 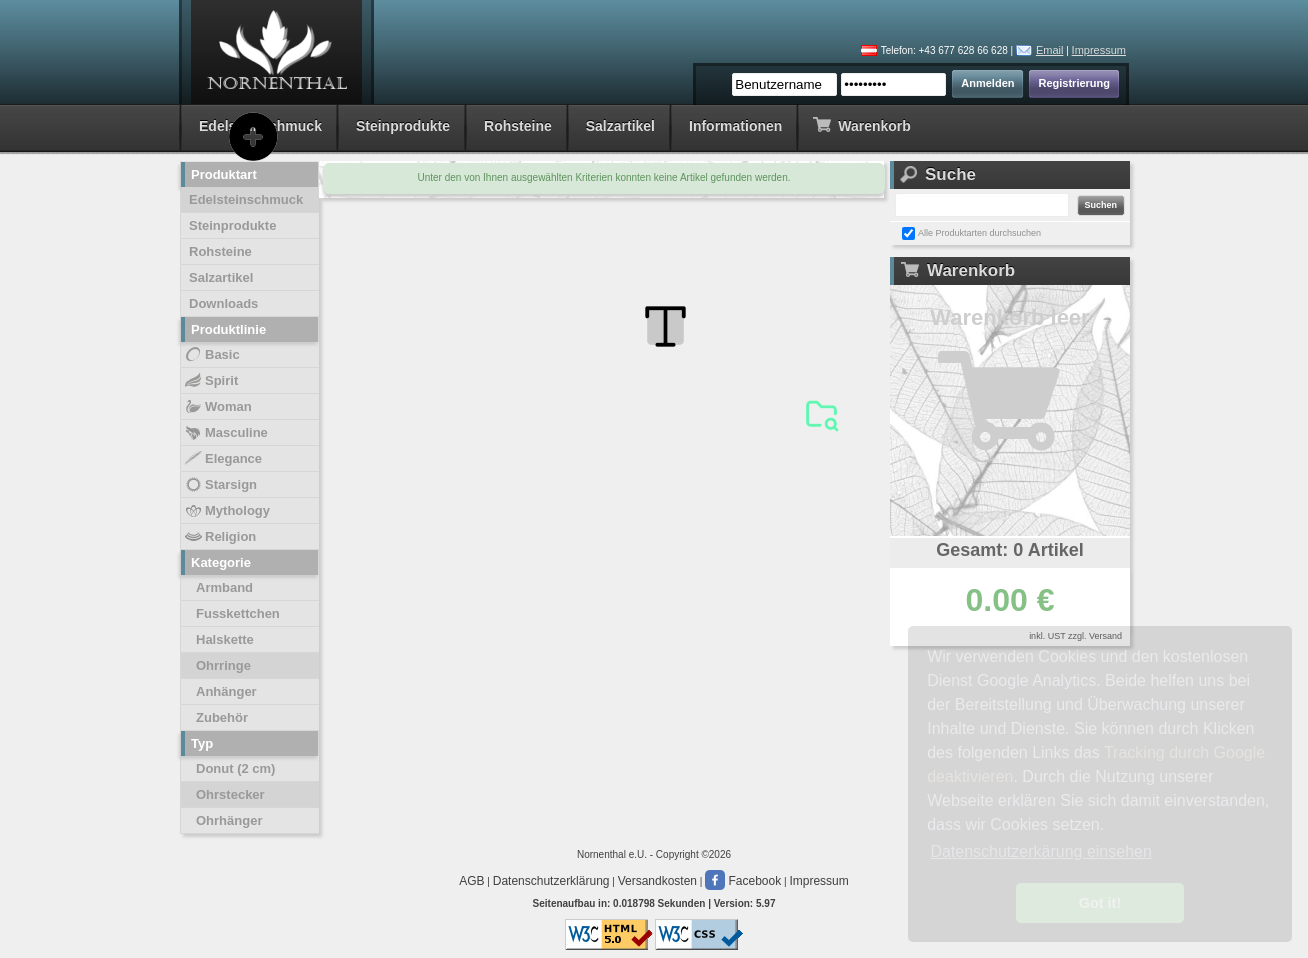 What do you see at coordinates (253, 137) in the screenshot?
I see `add a new item` at bounding box center [253, 137].